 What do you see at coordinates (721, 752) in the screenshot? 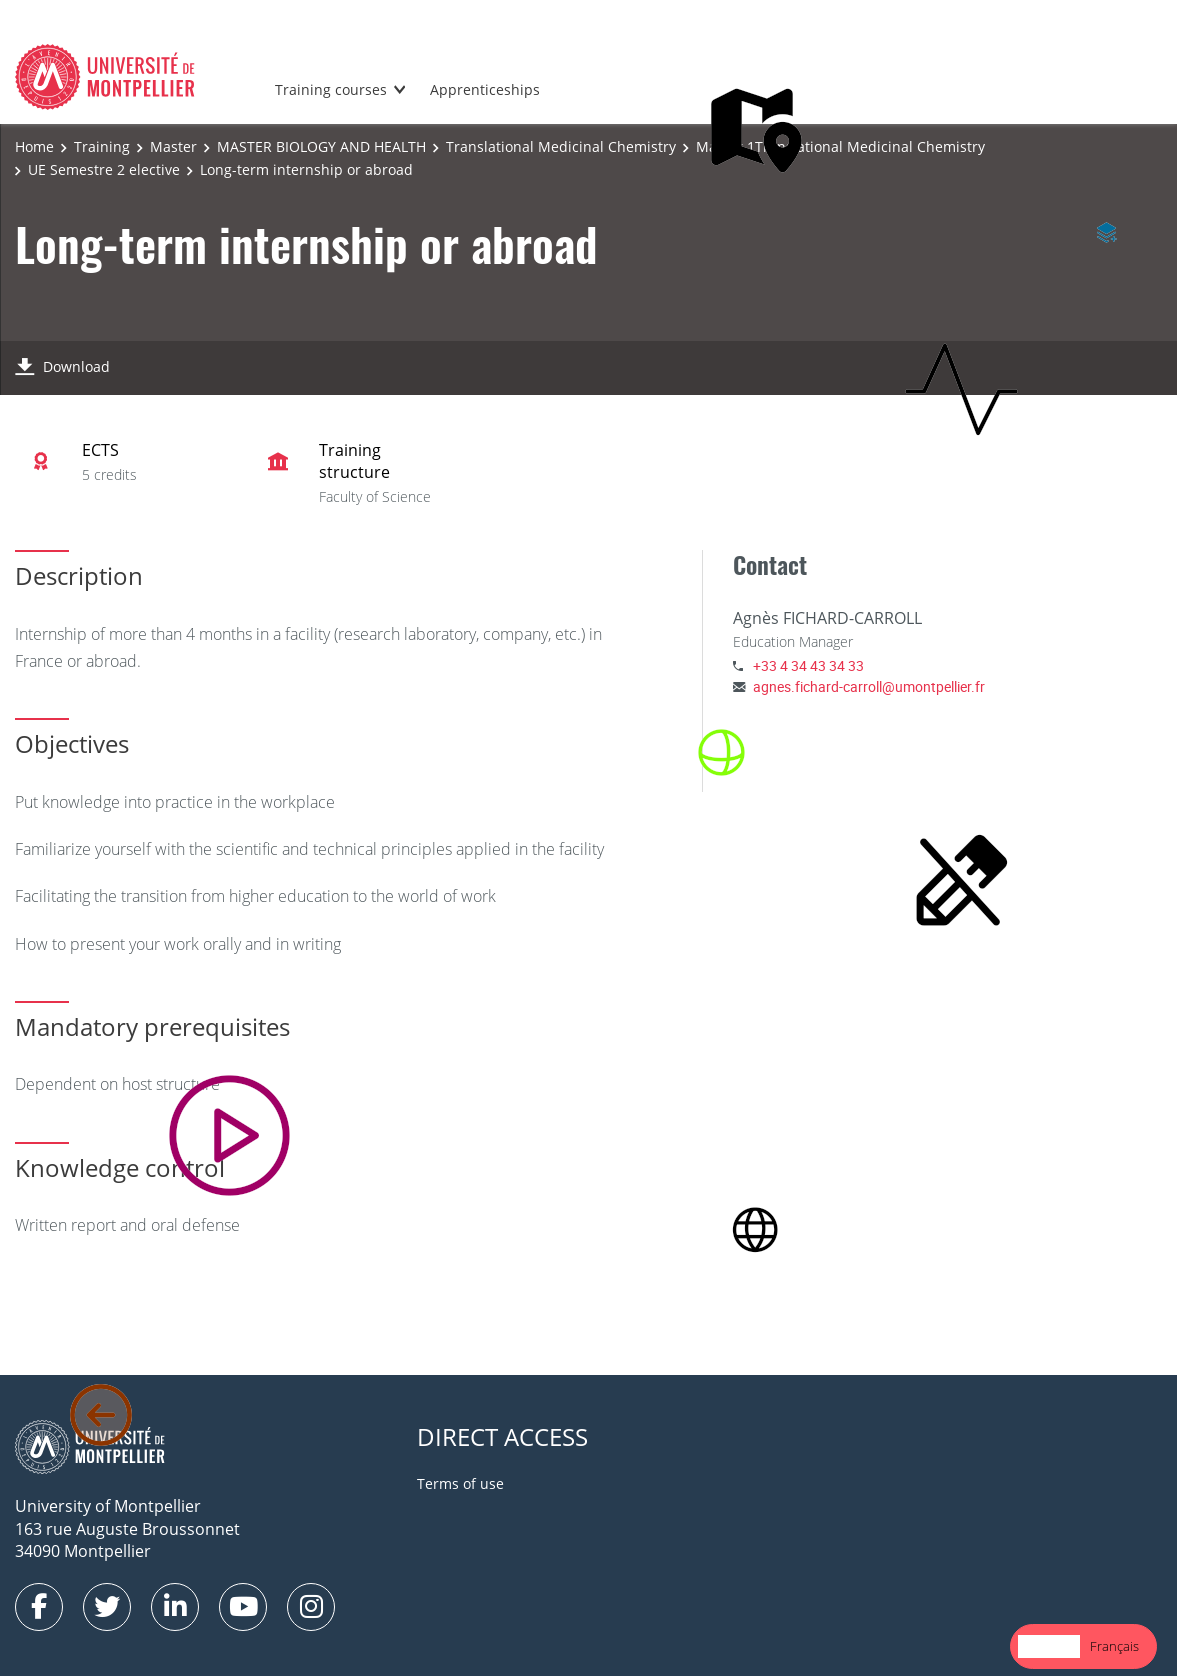
I see `access global or worldwide settings` at bounding box center [721, 752].